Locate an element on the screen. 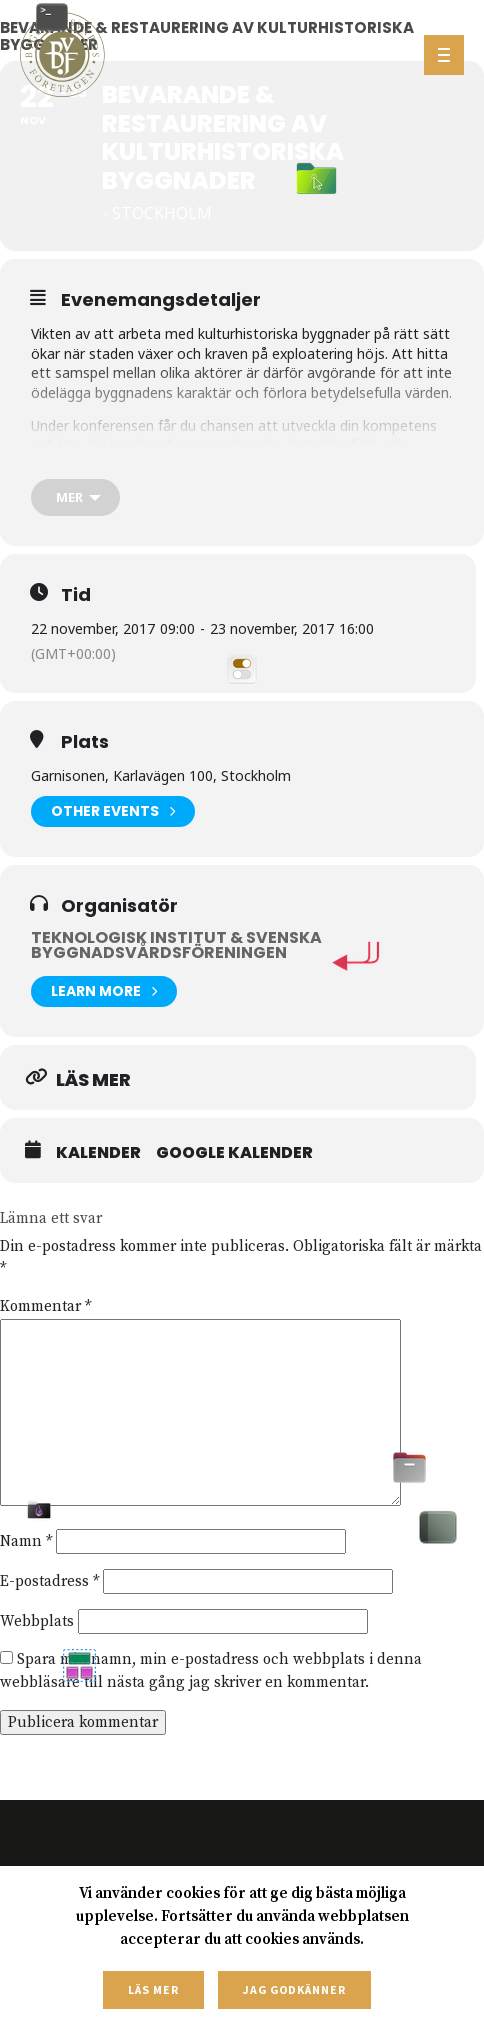 The height and width of the screenshot is (2027, 484). folder containing cursor or pointer assets is located at coordinates (316, 179).